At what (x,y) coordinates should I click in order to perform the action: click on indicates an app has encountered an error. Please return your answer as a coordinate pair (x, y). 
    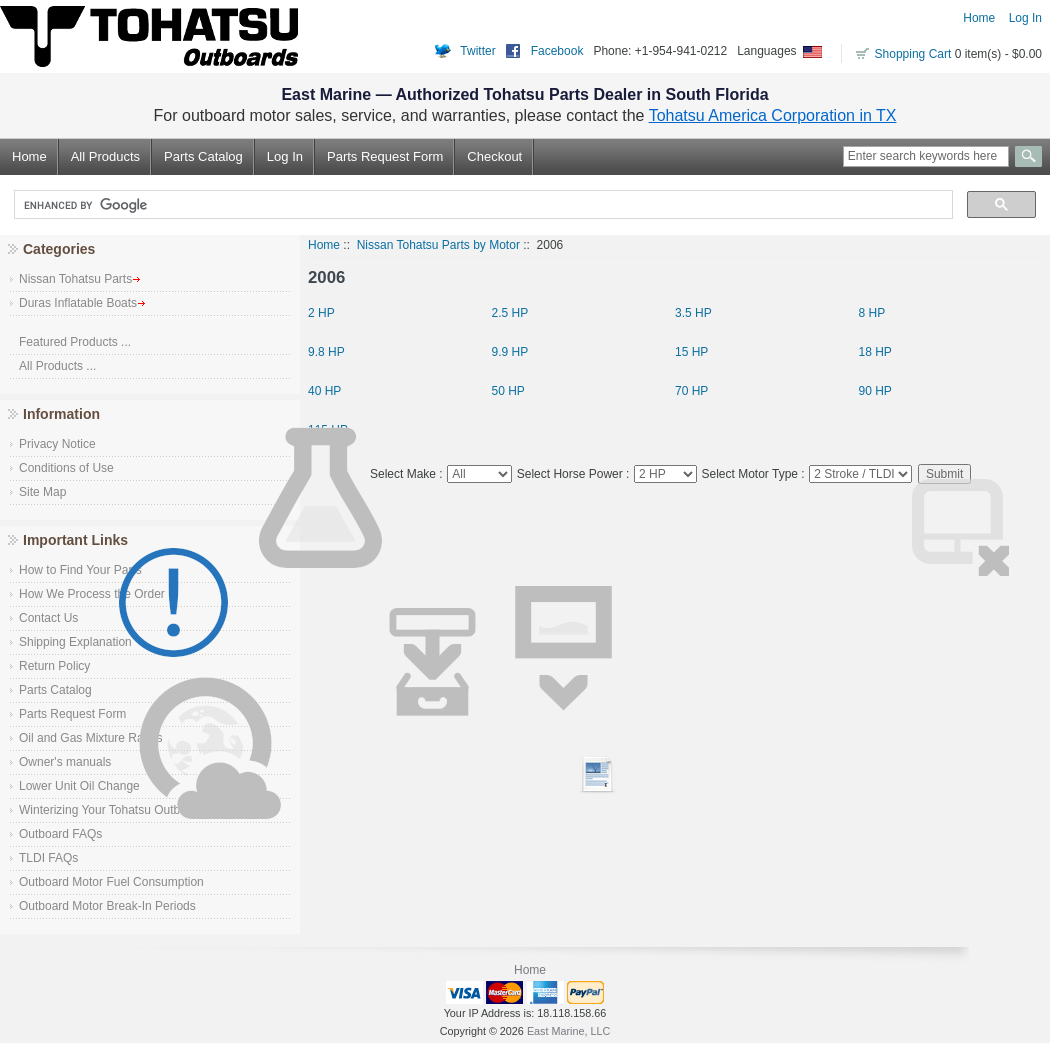
    Looking at the image, I should click on (173, 602).